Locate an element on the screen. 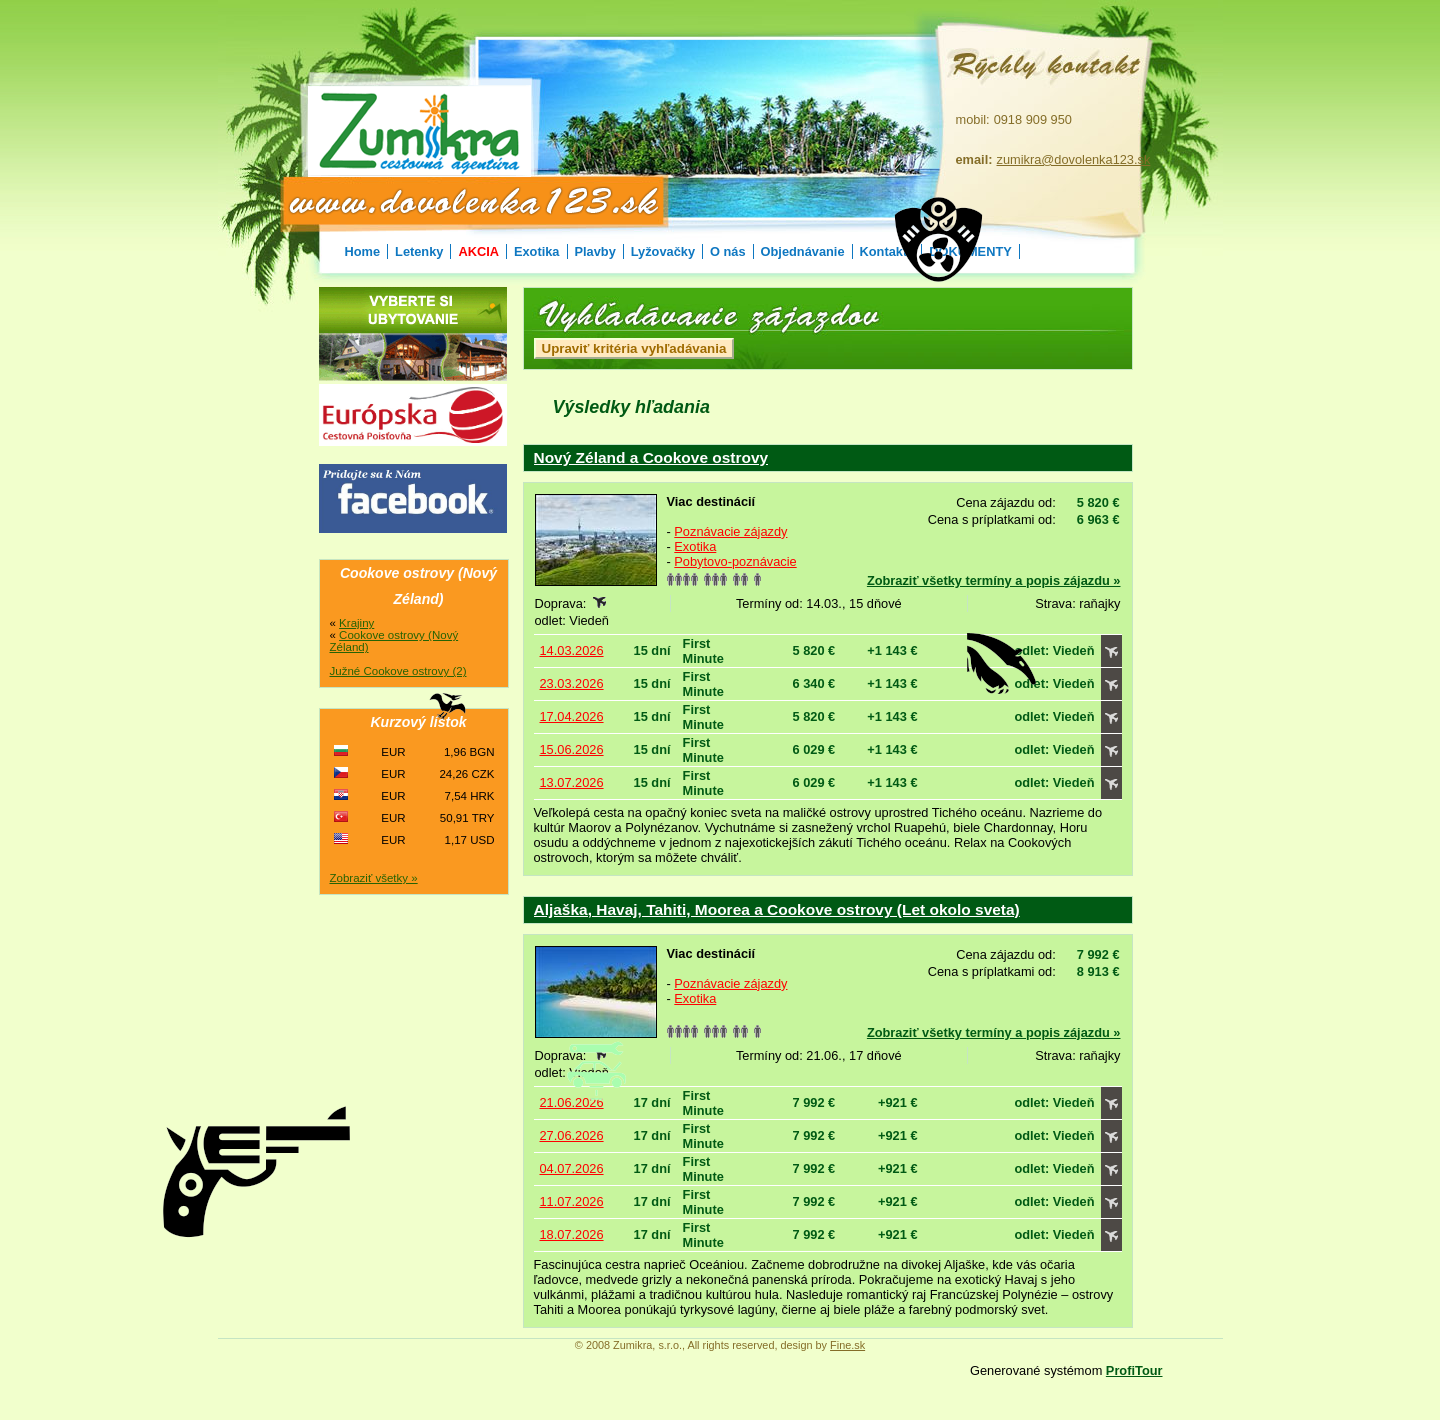 This screenshot has height=1420, width=1440. anteater character or avatar icon is located at coordinates (1001, 663).